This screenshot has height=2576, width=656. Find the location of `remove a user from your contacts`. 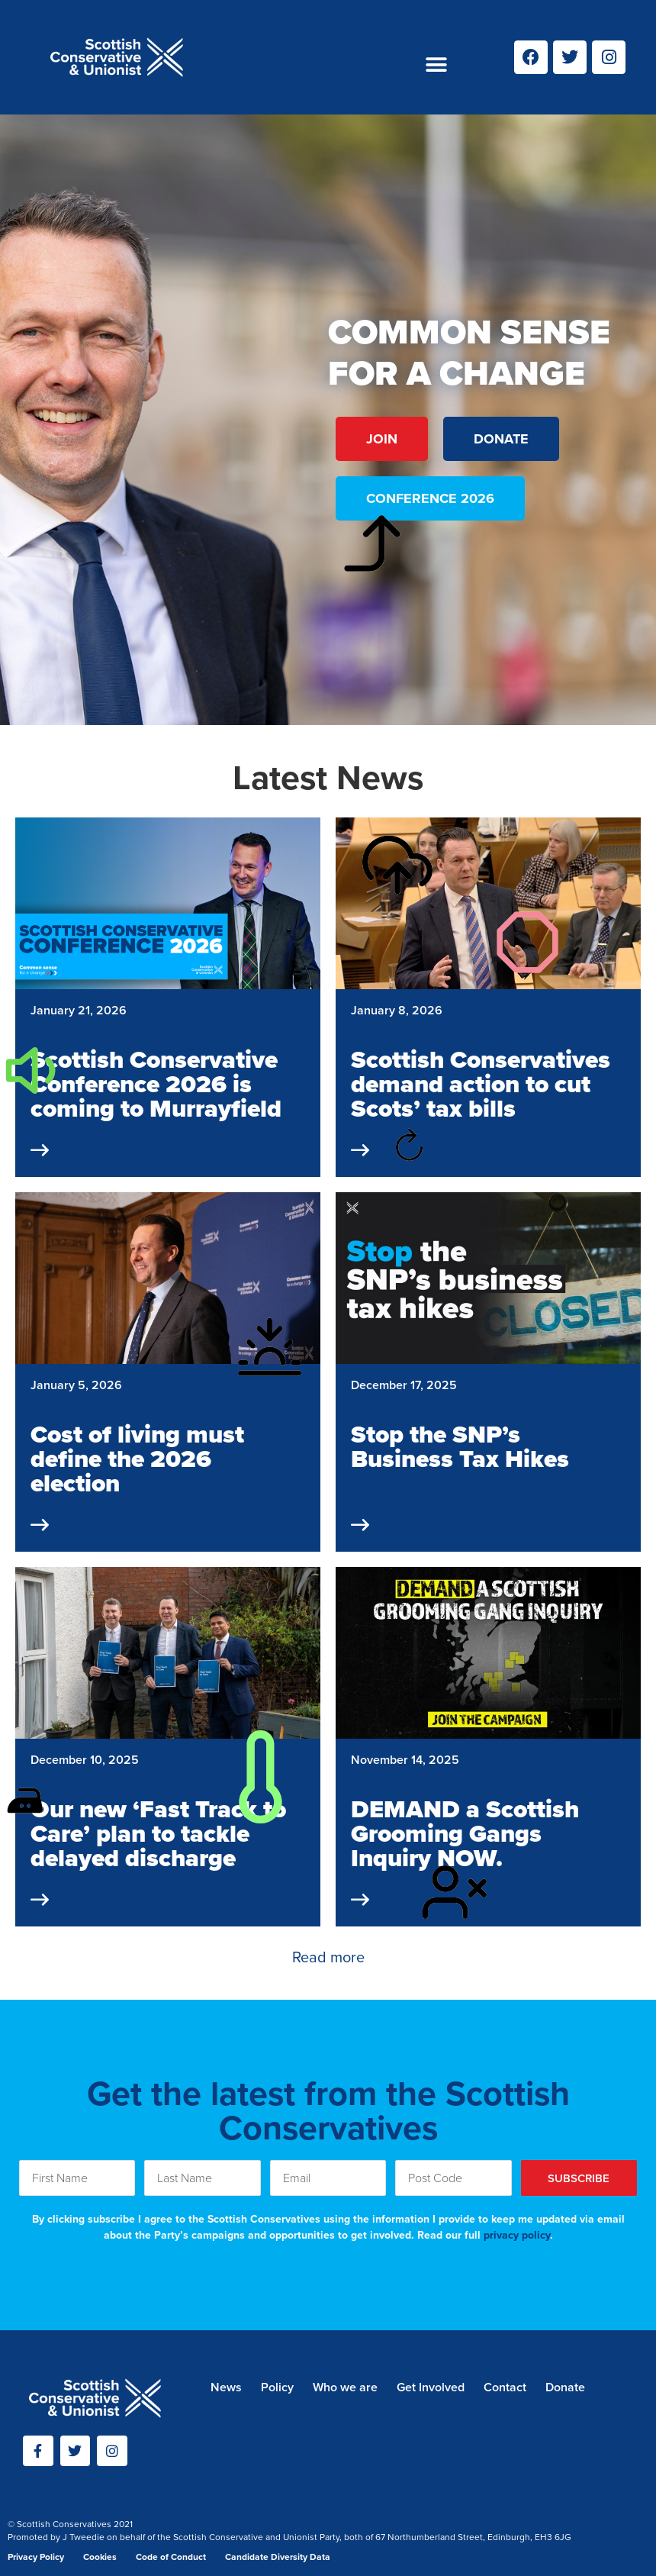

remove a user from your contacts is located at coordinates (455, 1892).